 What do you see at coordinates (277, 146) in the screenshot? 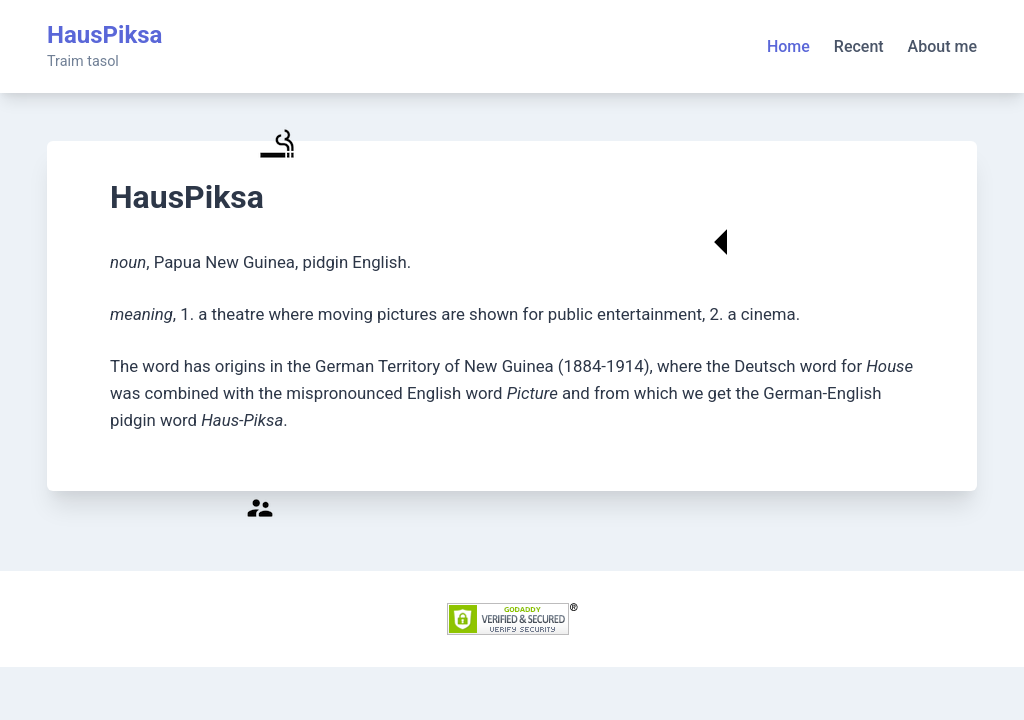
I see `indicates a smoking-permitted area` at bounding box center [277, 146].